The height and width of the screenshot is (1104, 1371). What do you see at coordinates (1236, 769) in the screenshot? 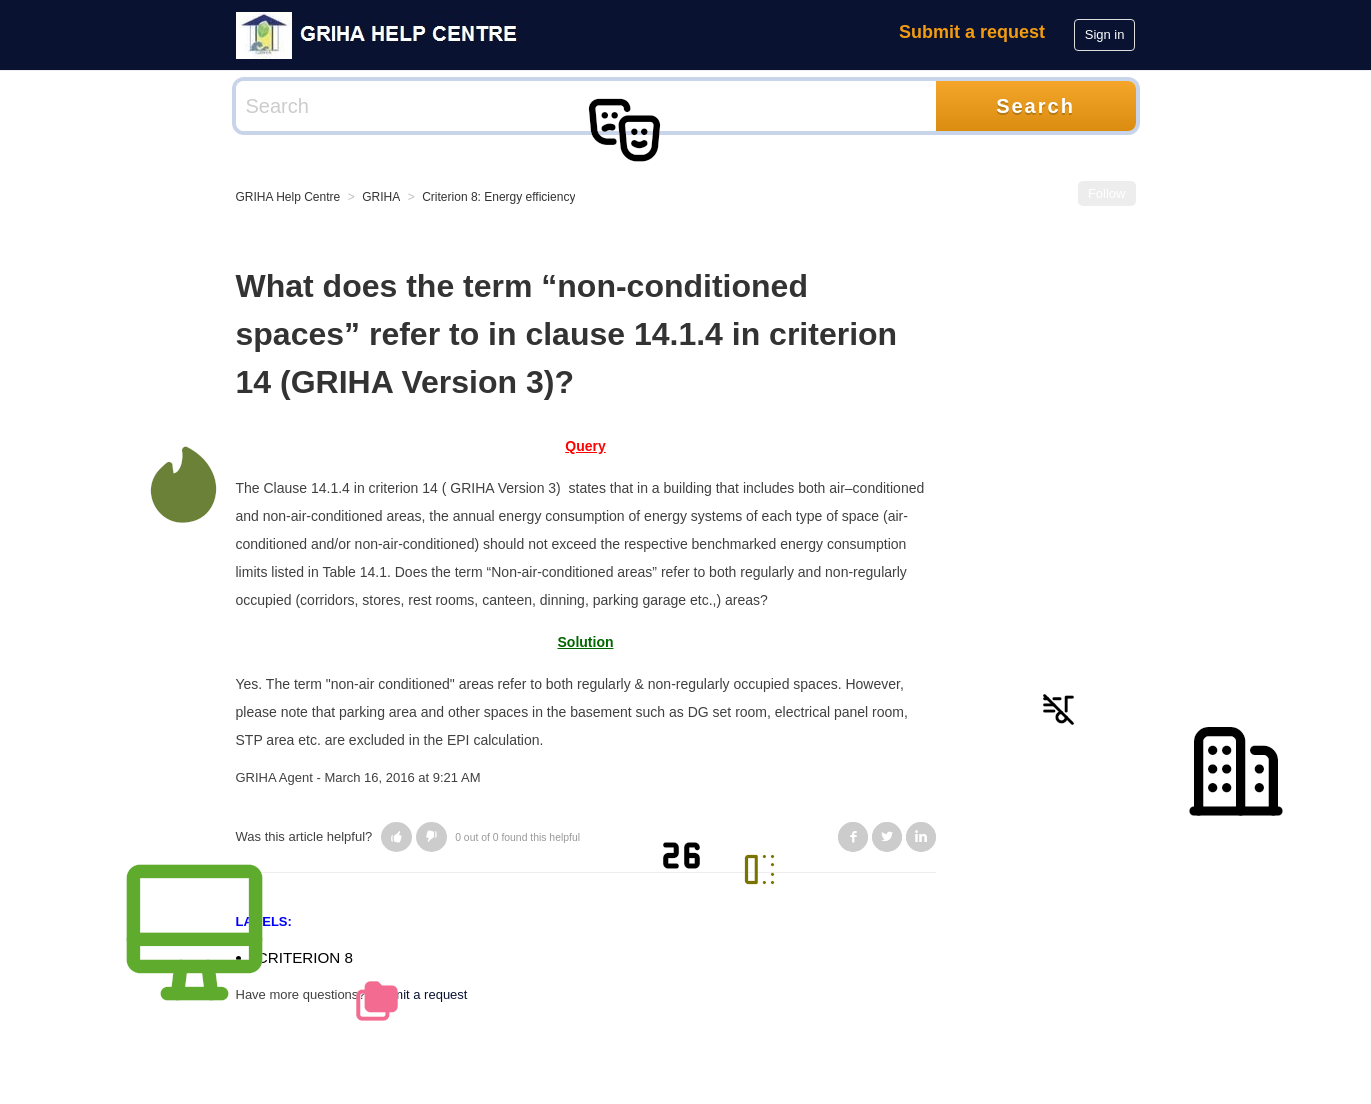
I see `view nearby buildings or properties` at bounding box center [1236, 769].